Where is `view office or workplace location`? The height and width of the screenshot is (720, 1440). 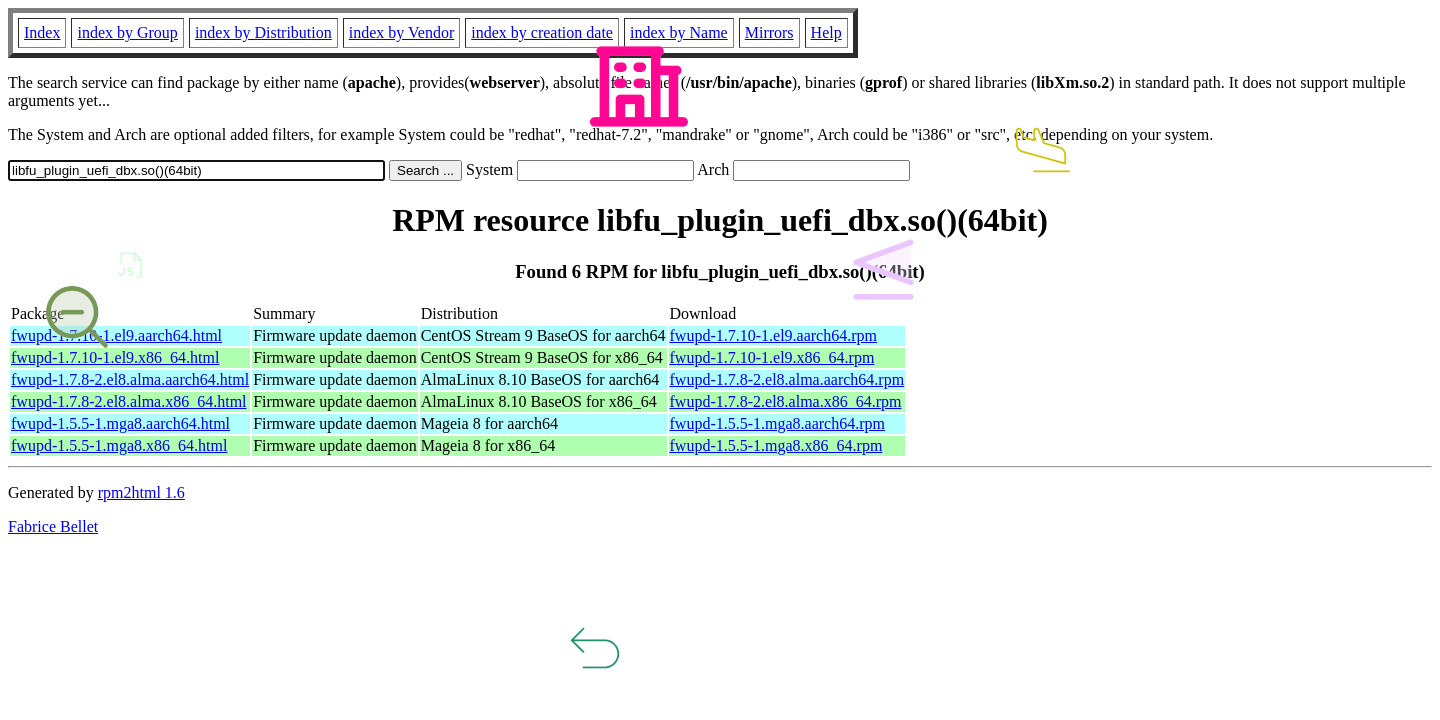 view office or workplace location is located at coordinates (636, 86).